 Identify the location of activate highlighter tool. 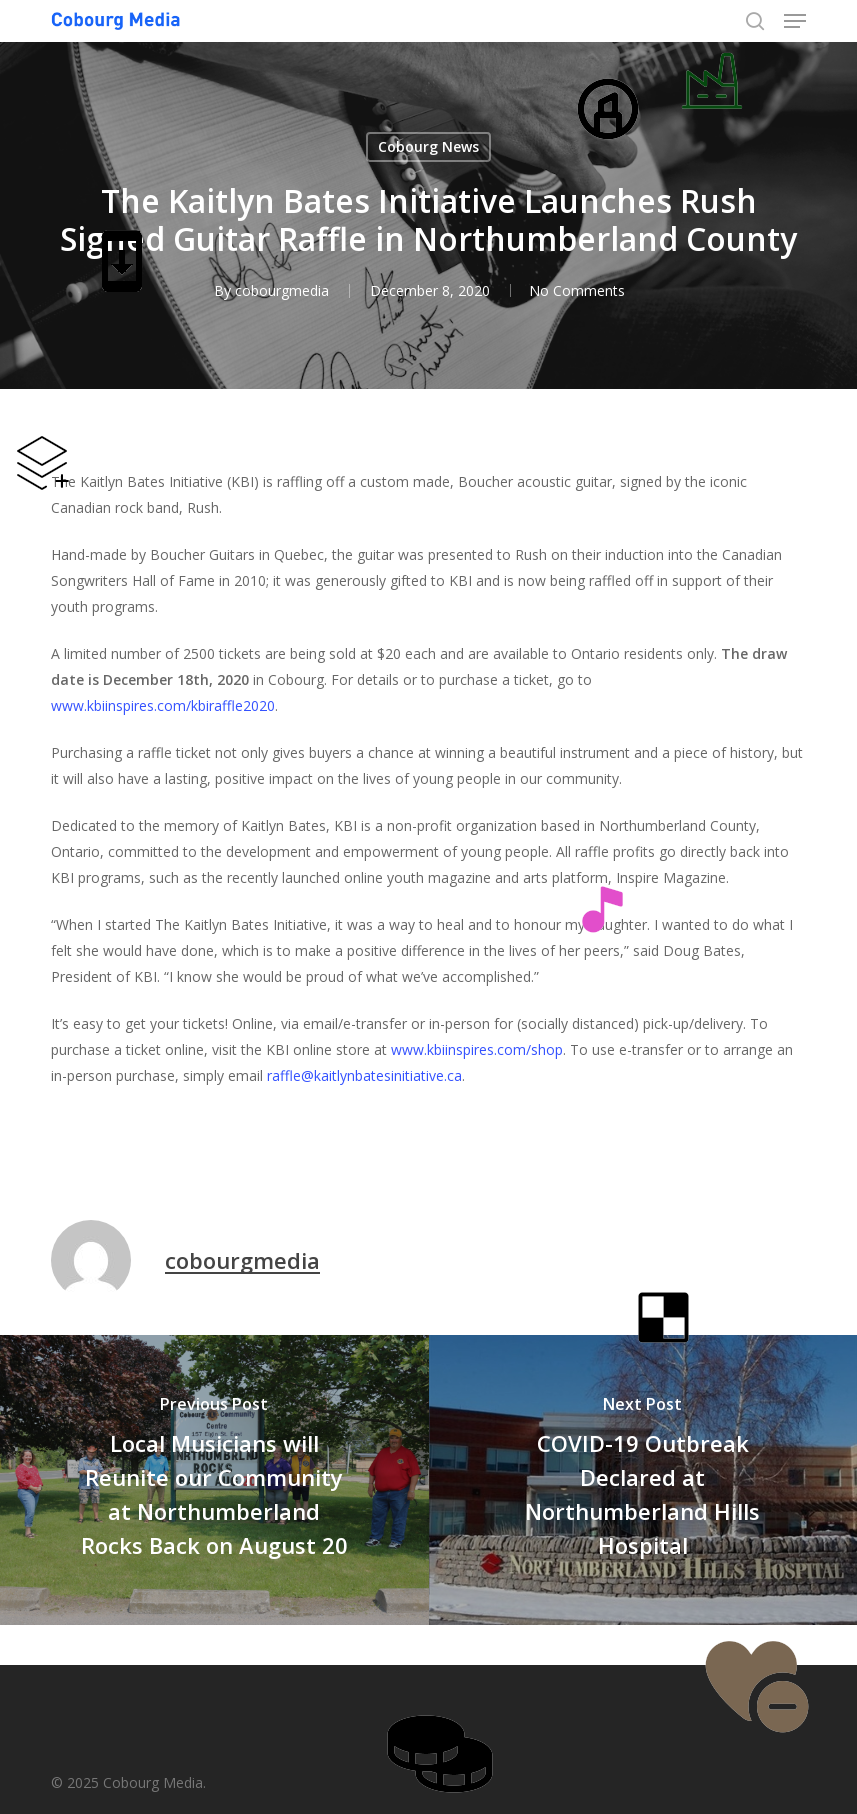
(608, 109).